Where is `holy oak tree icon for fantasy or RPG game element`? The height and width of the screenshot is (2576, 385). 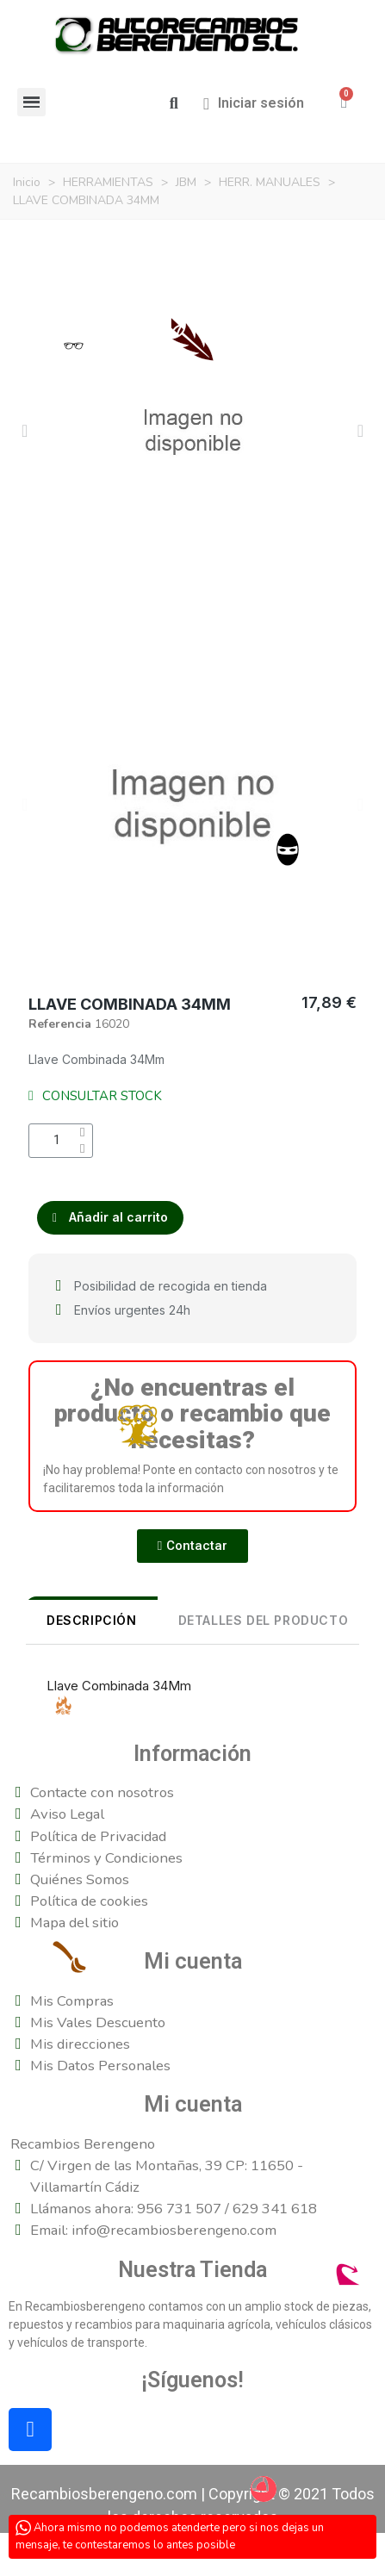
holy oak tree icon for fantasy or RPG game element is located at coordinates (138, 1425).